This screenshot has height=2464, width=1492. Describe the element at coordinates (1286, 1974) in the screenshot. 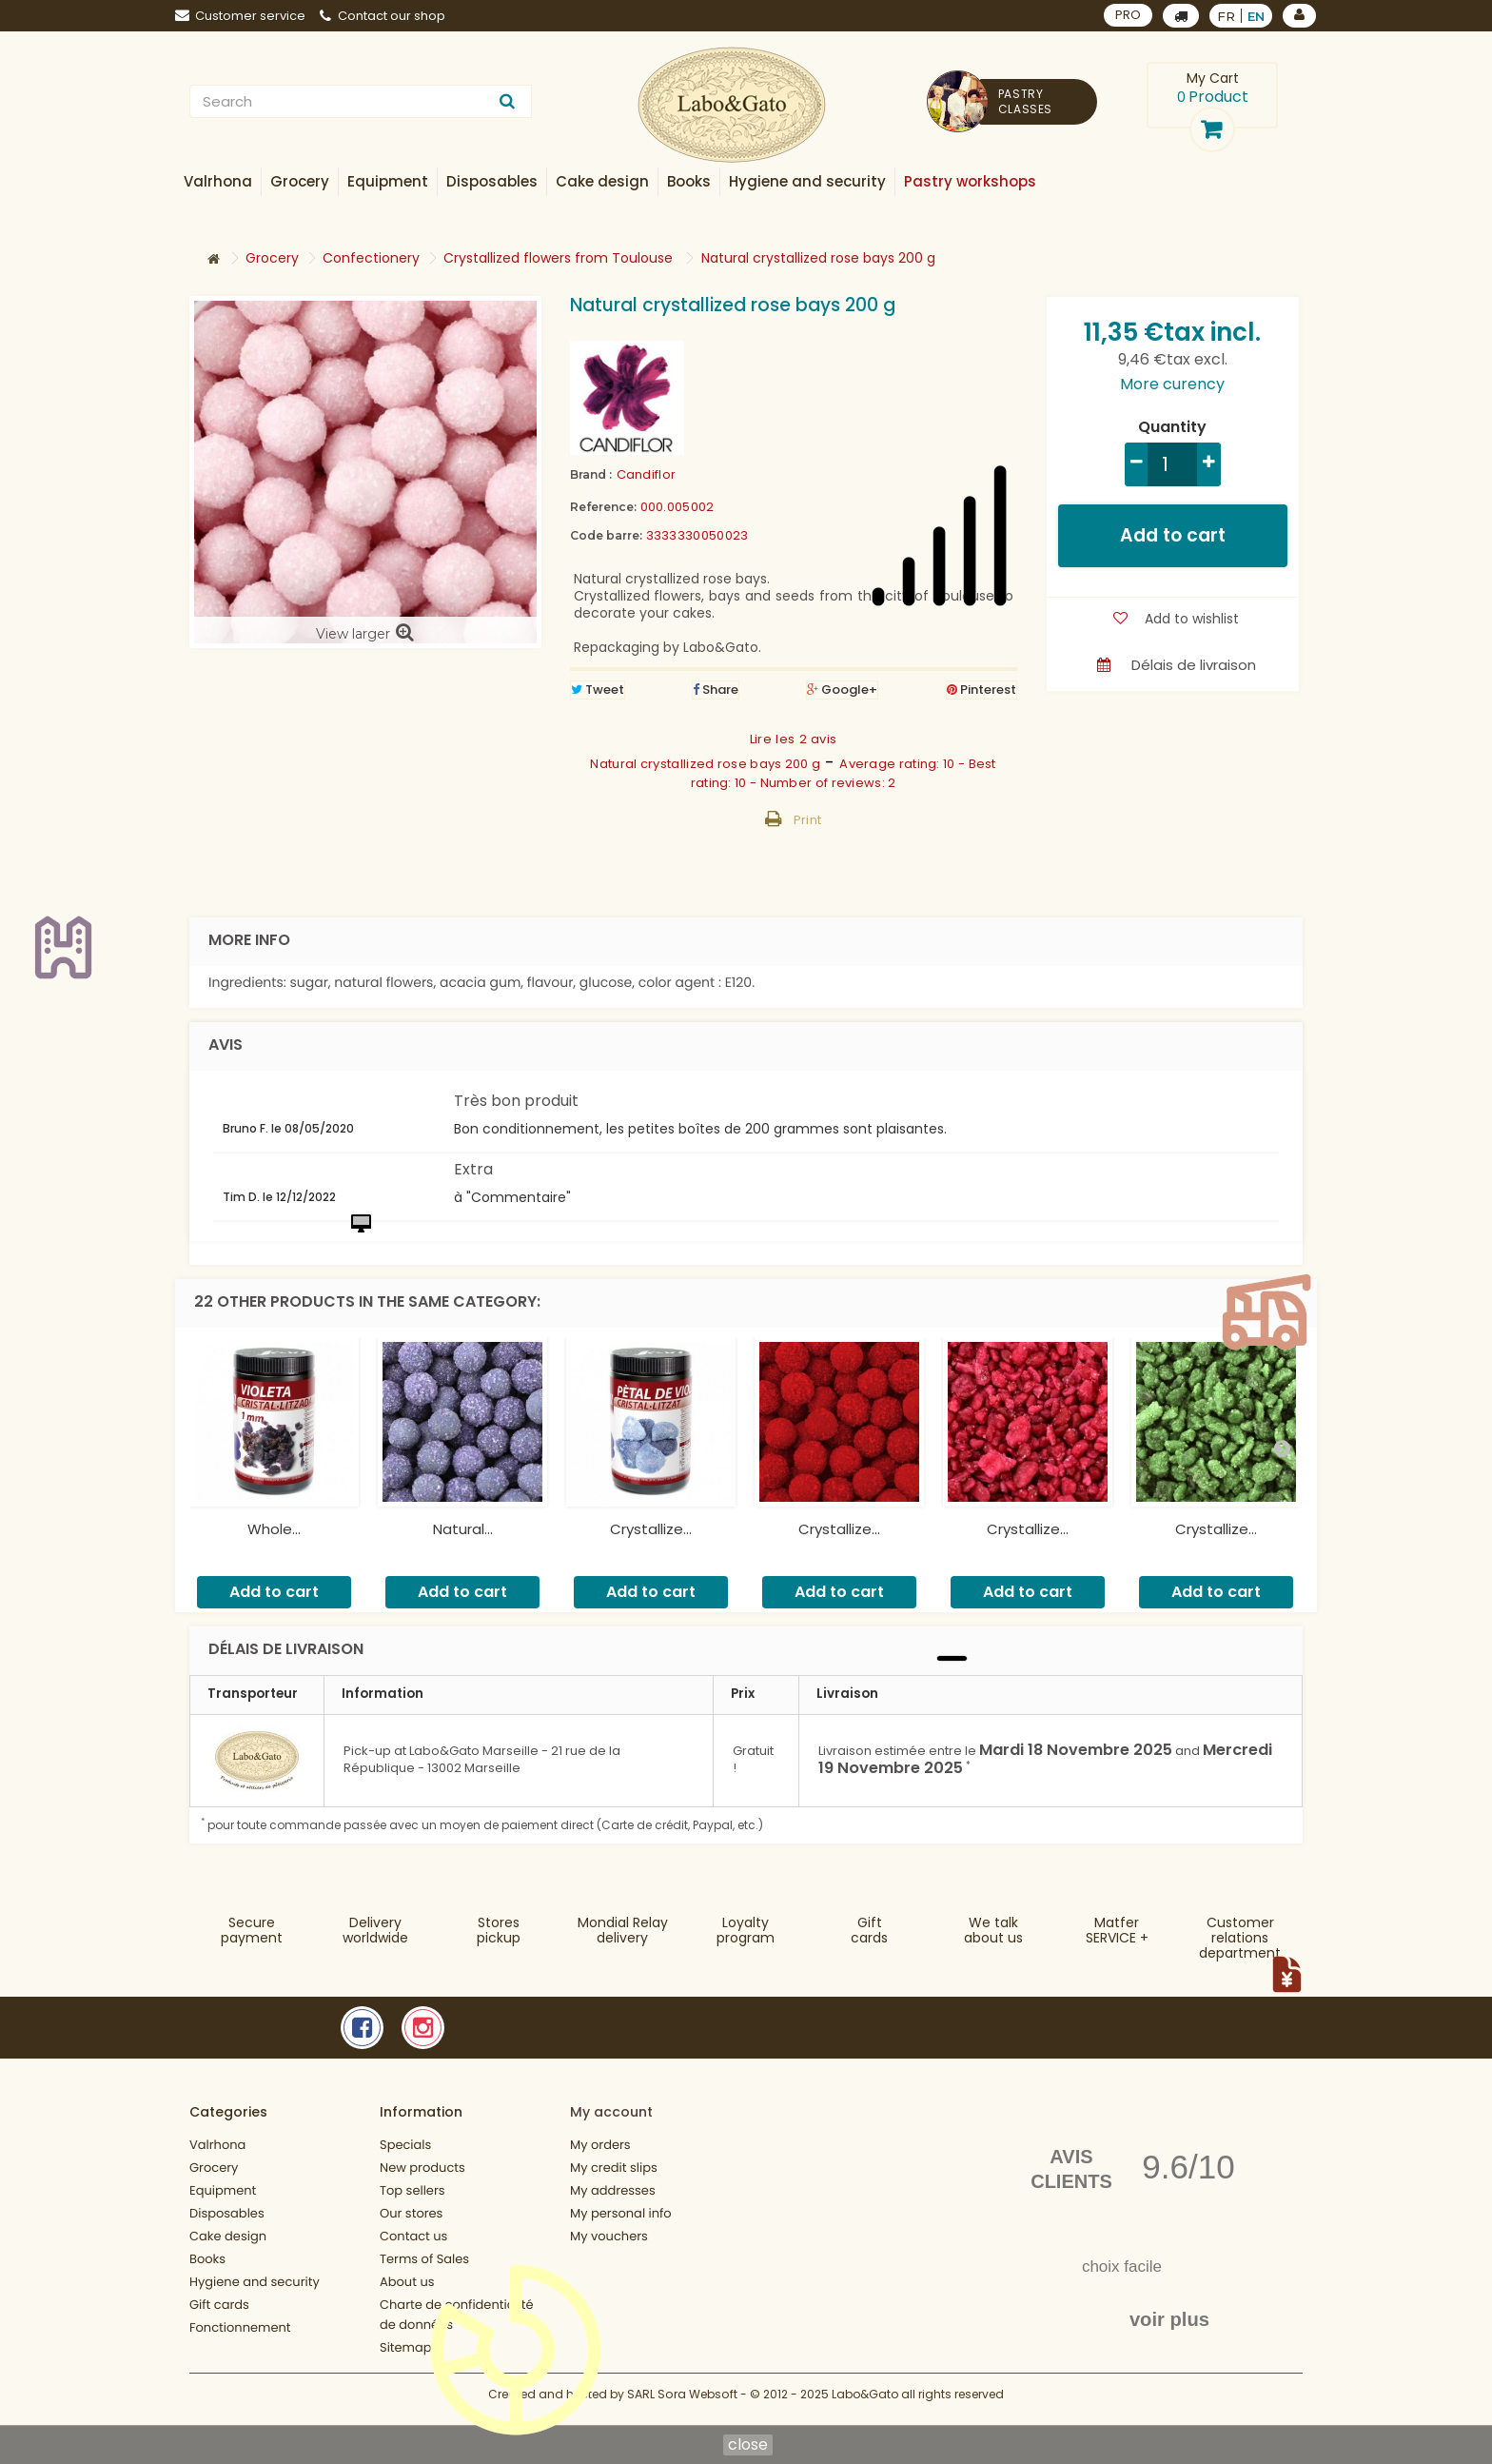

I see `view yen currency document` at that location.